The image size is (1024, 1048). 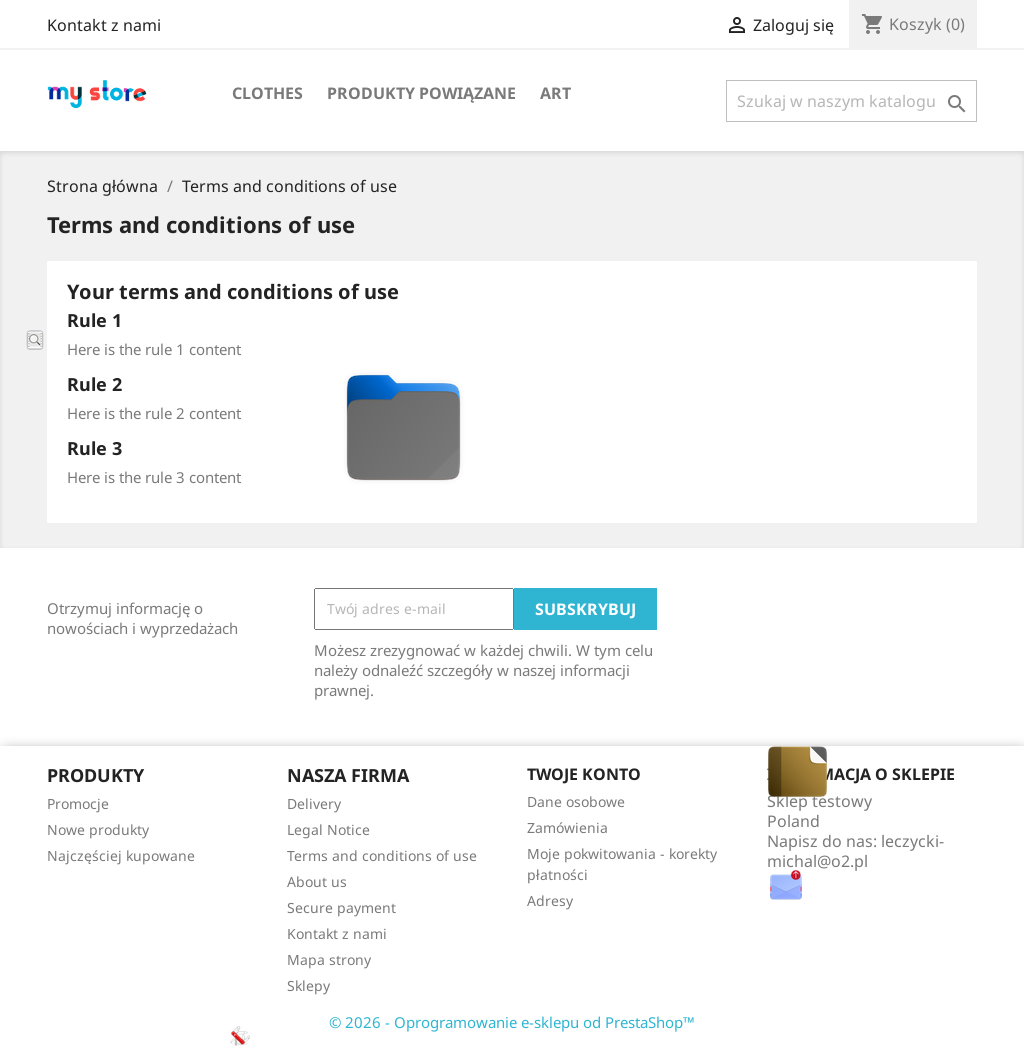 I want to click on change desktop wallpaper settings, so click(x=797, y=769).